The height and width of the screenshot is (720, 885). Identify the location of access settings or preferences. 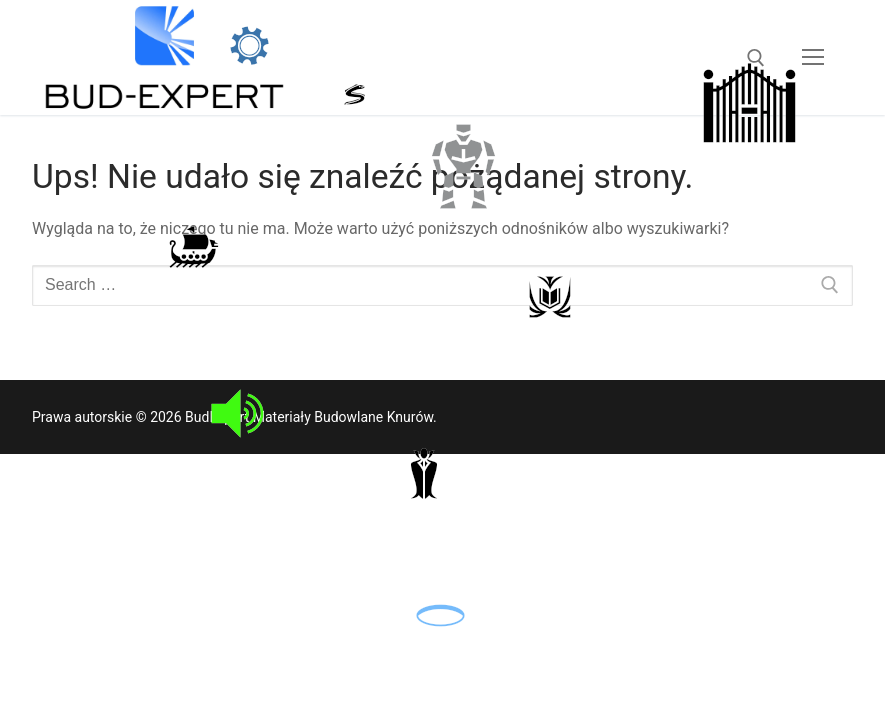
(249, 45).